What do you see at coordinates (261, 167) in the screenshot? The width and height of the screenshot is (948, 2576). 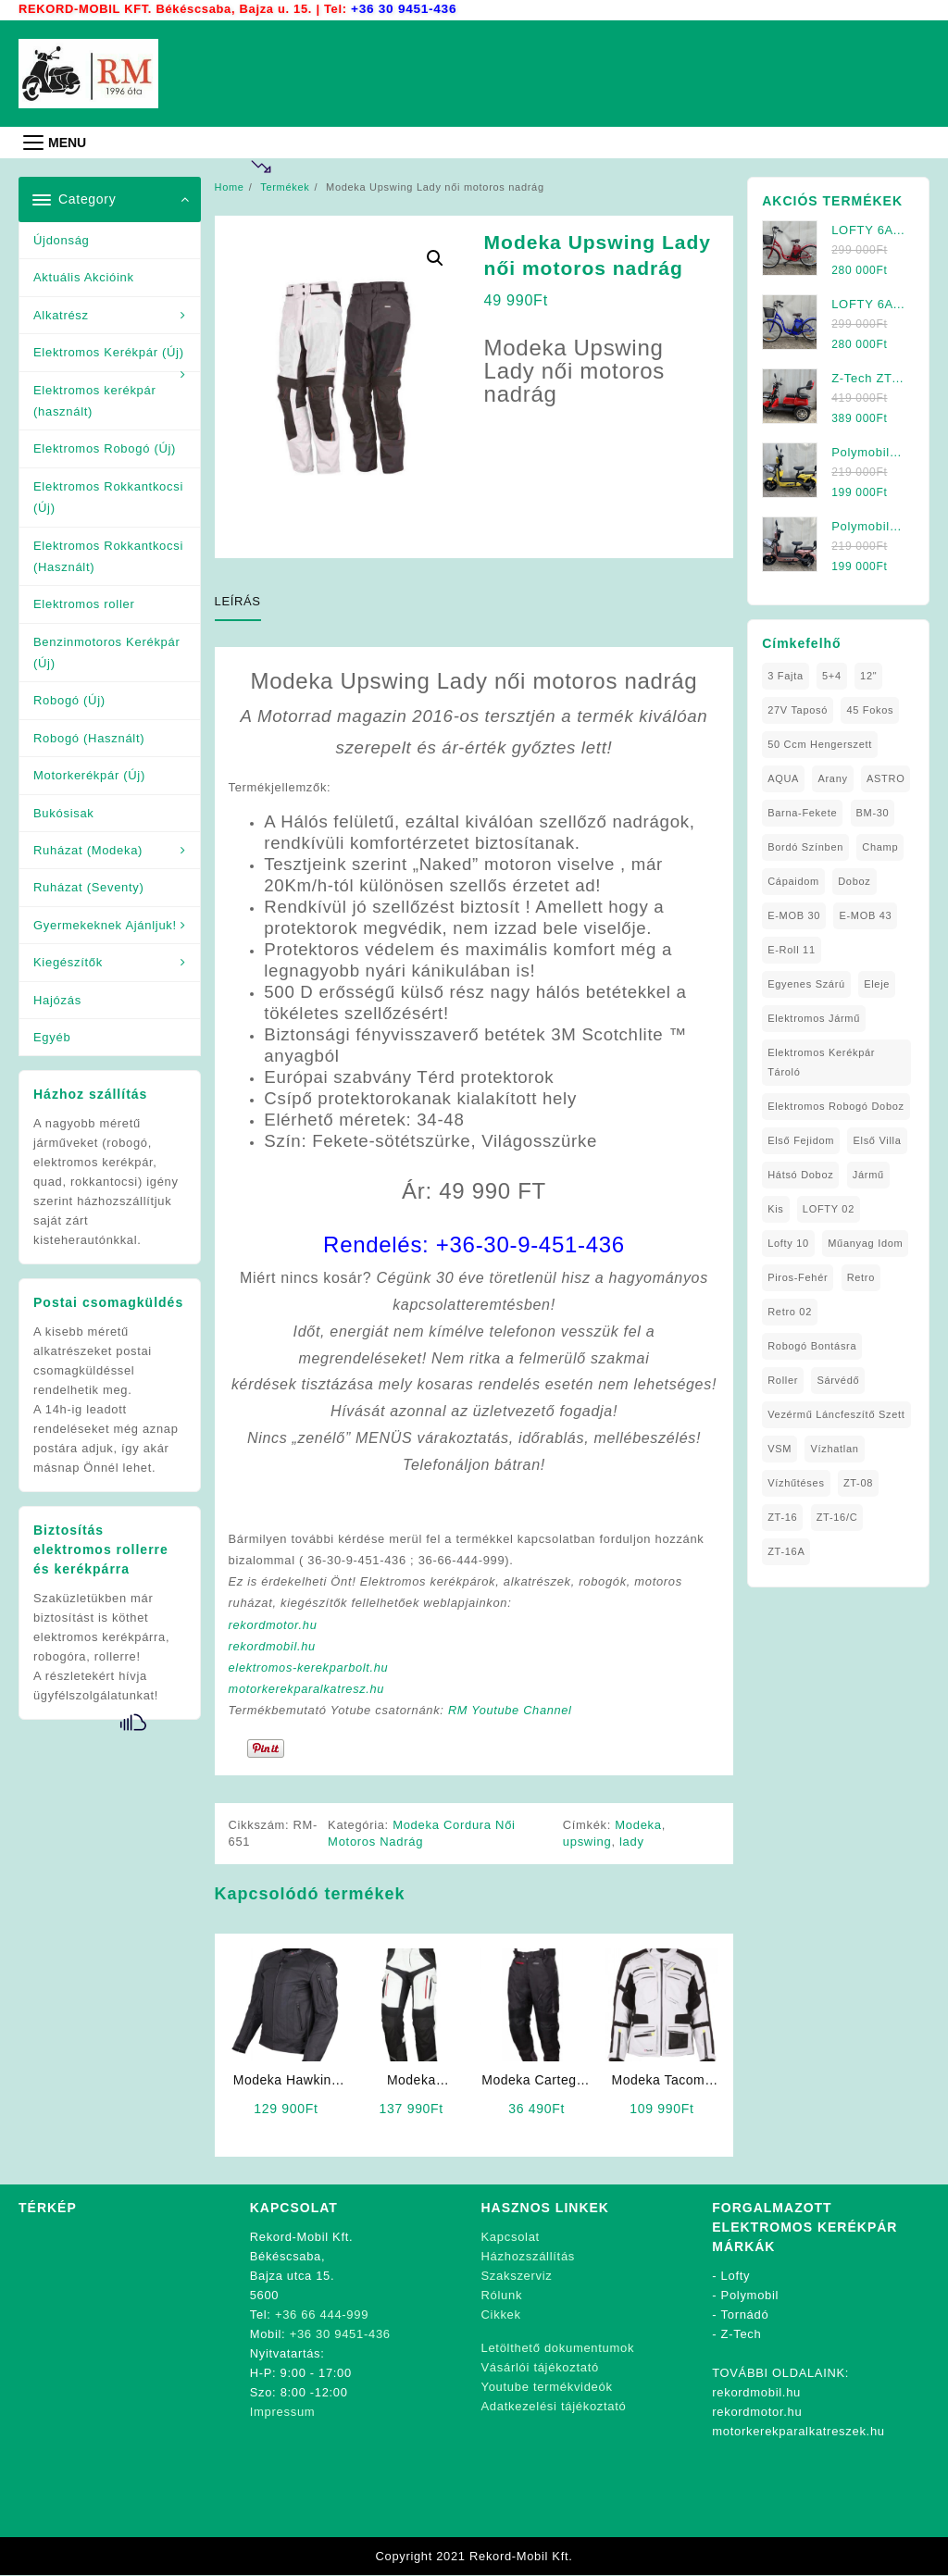 I see `indicates a downward trend or decline in data` at bounding box center [261, 167].